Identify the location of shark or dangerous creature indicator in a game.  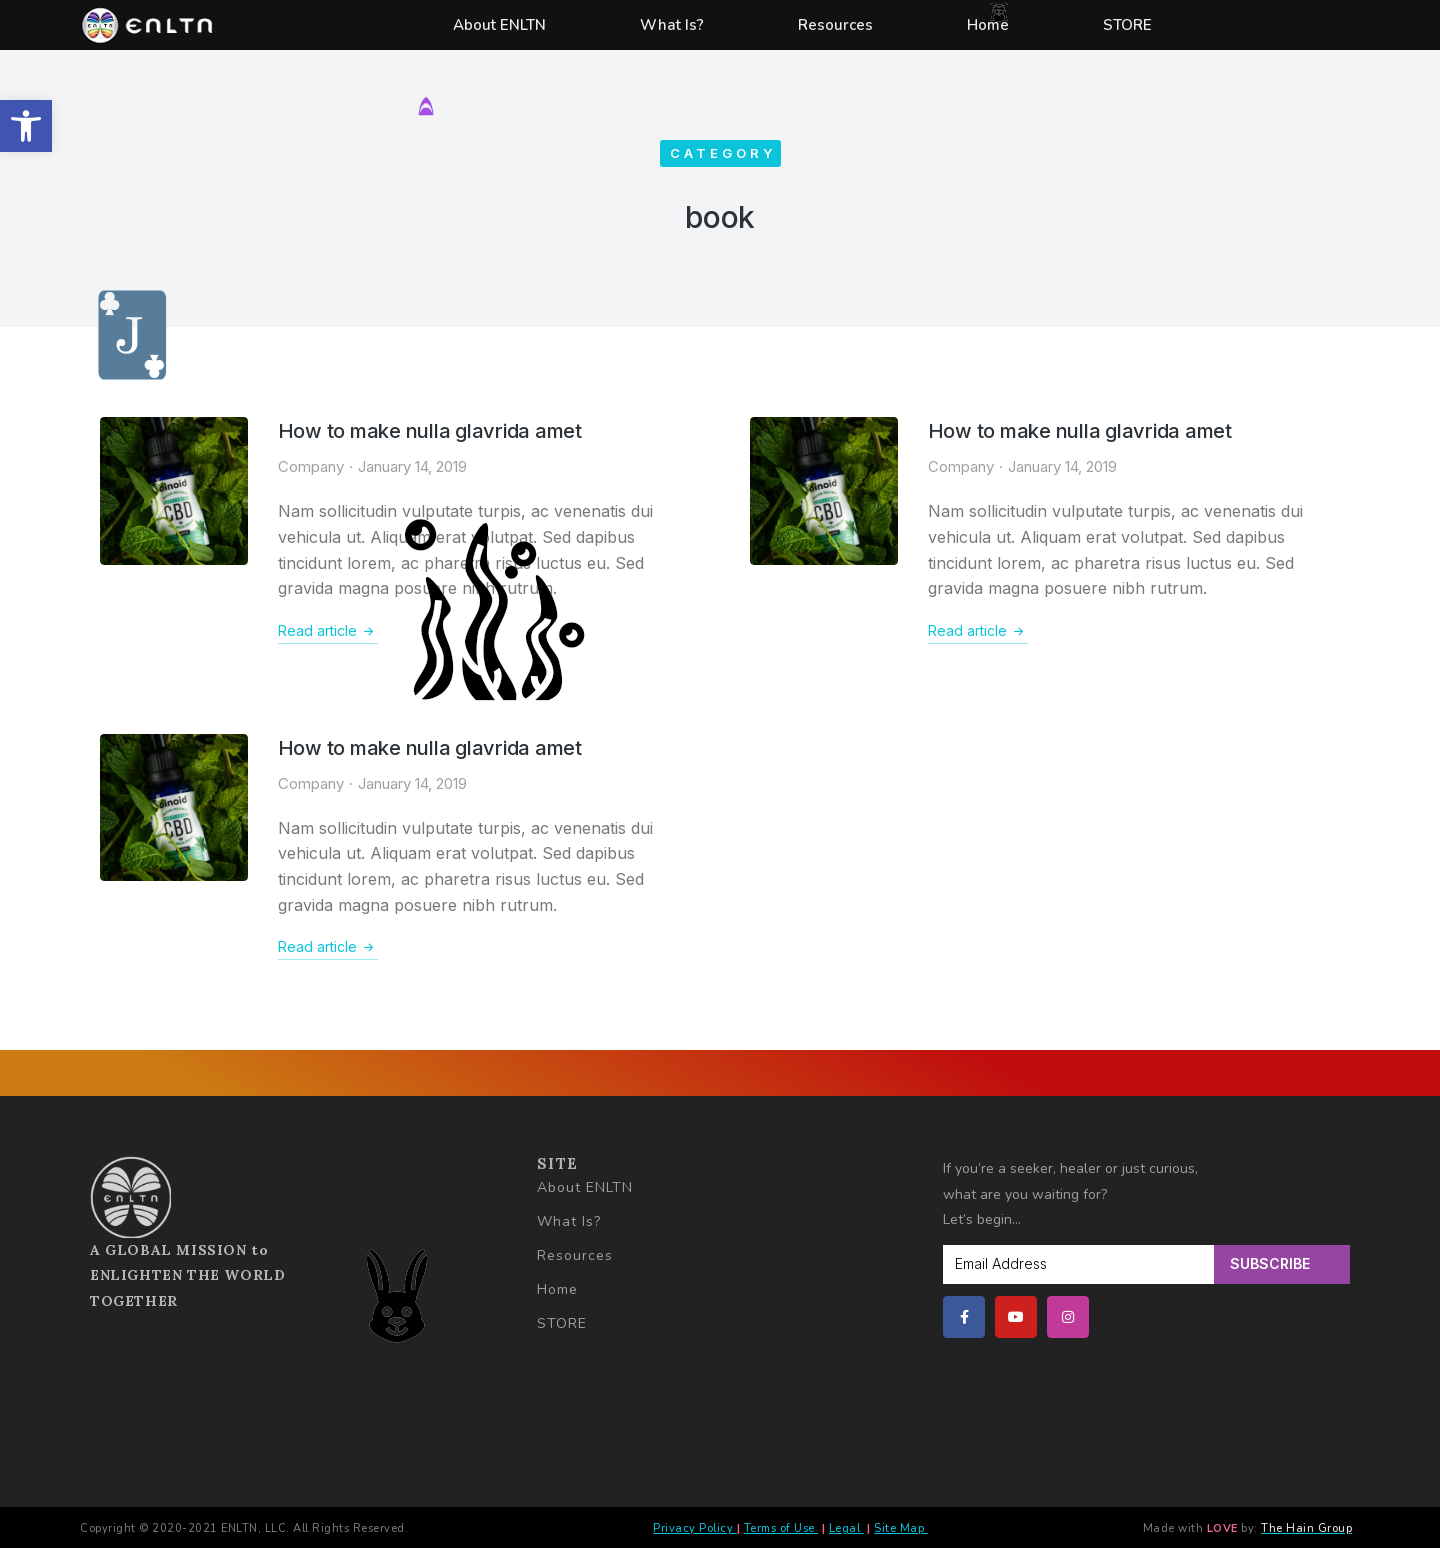
(426, 106).